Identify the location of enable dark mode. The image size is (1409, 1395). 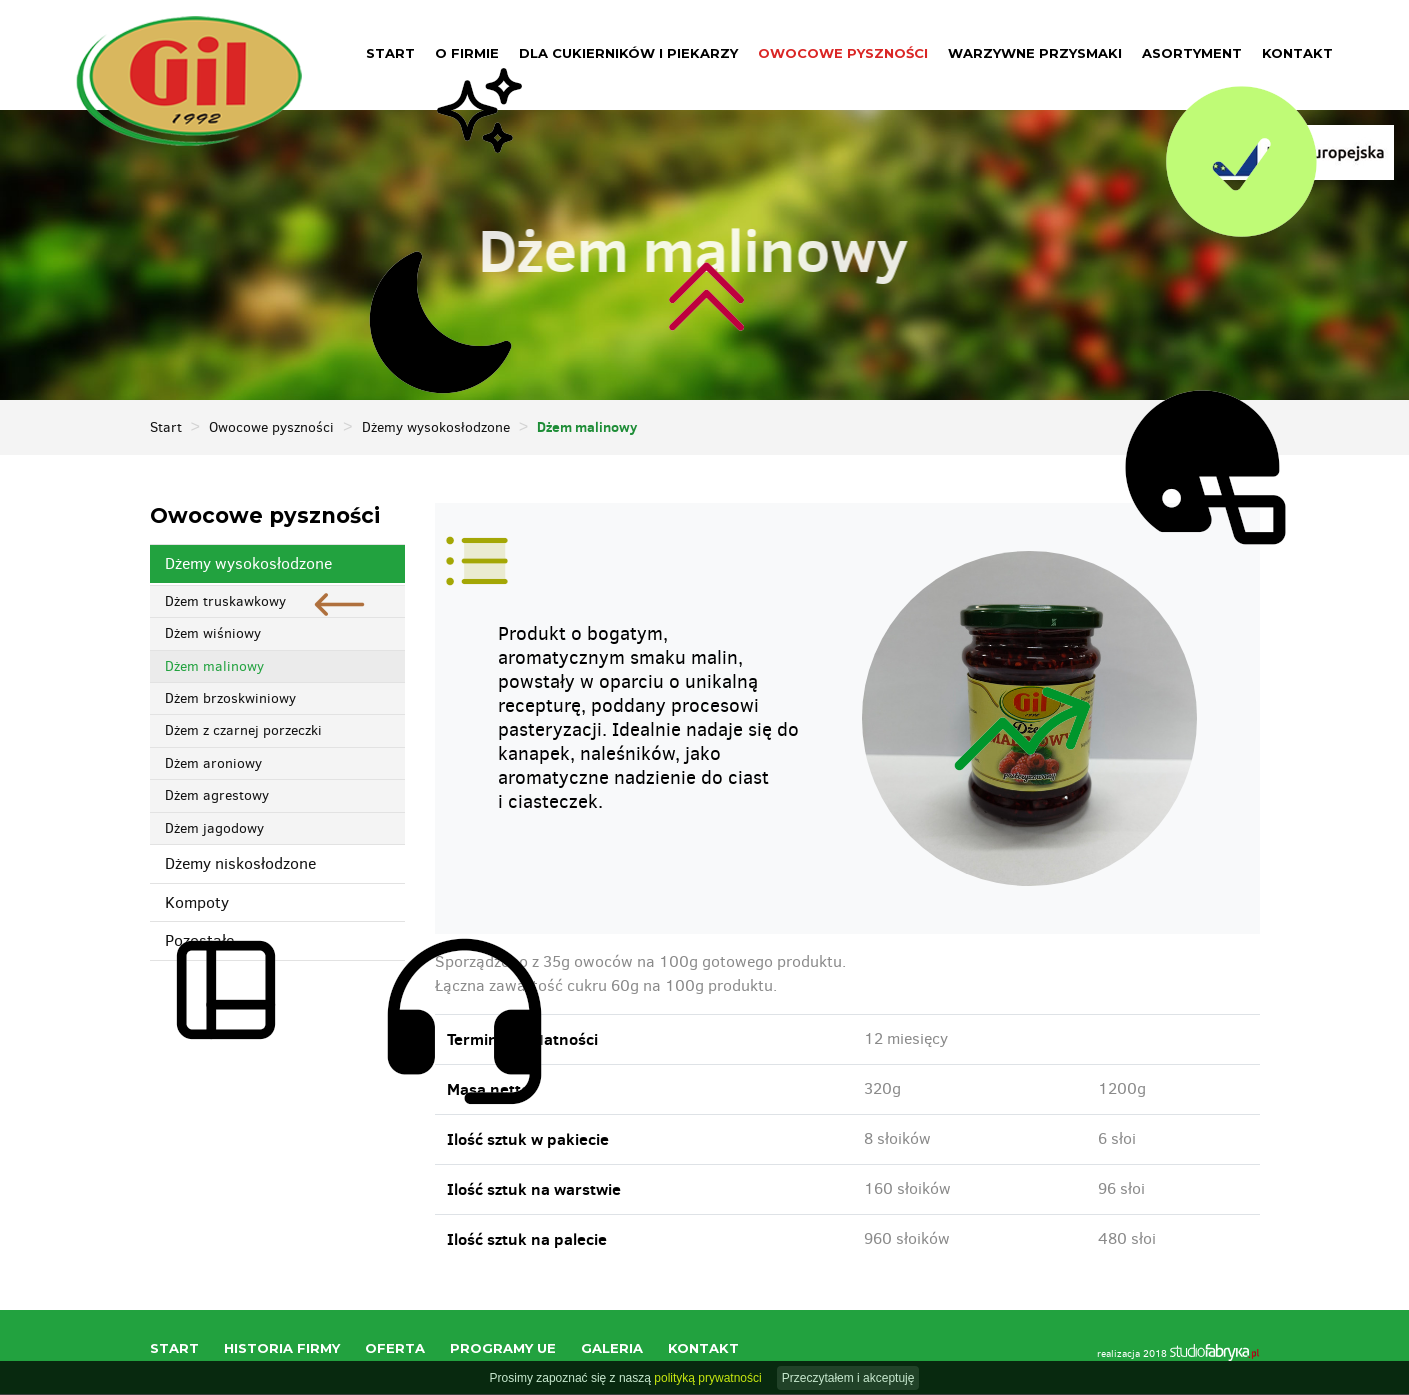
(438, 325).